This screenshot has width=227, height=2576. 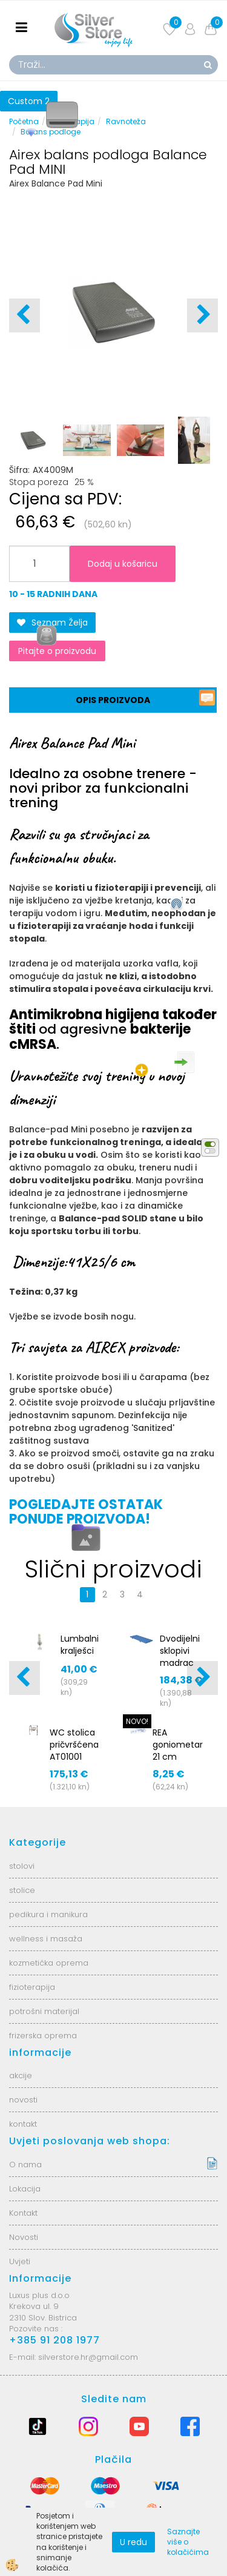 What do you see at coordinates (210, 1148) in the screenshot?
I see `open unity tweak tool settings` at bounding box center [210, 1148].